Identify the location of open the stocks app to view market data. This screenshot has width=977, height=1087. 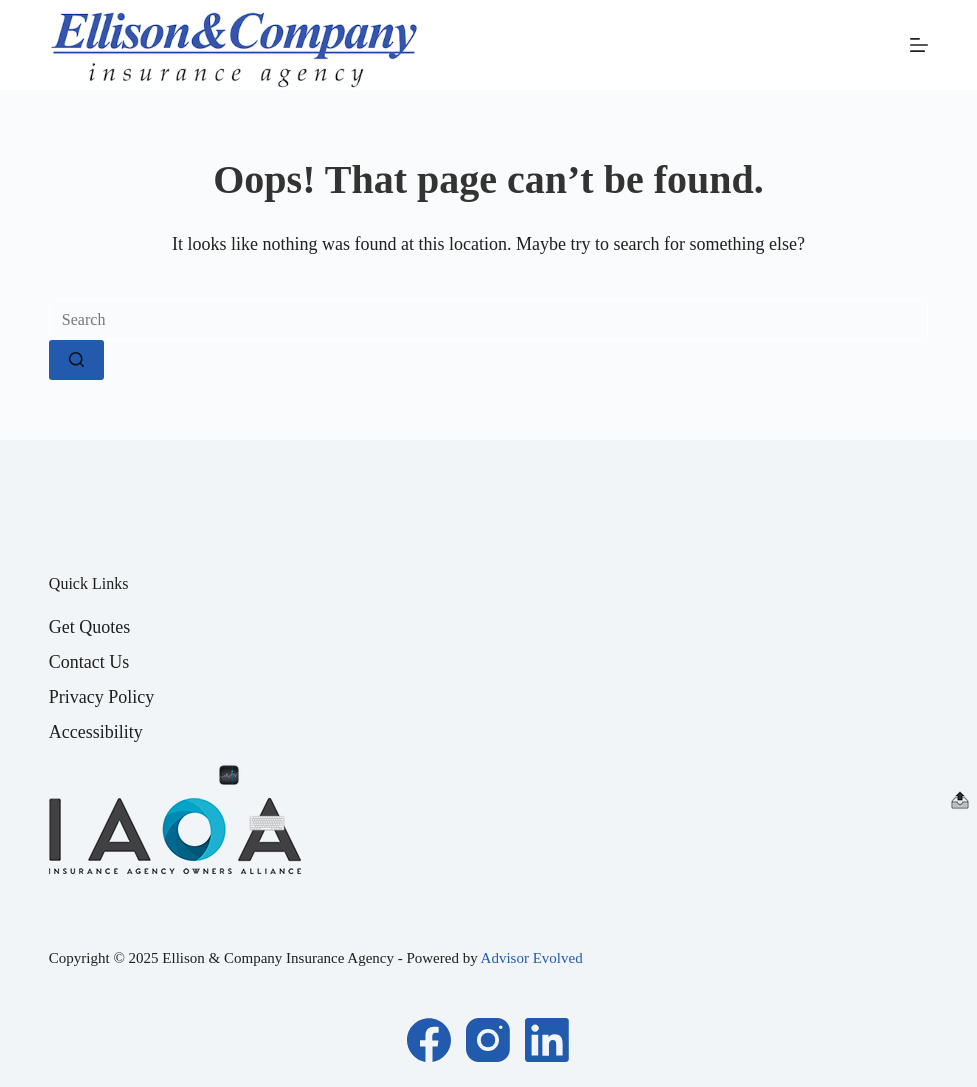
(229, 775).